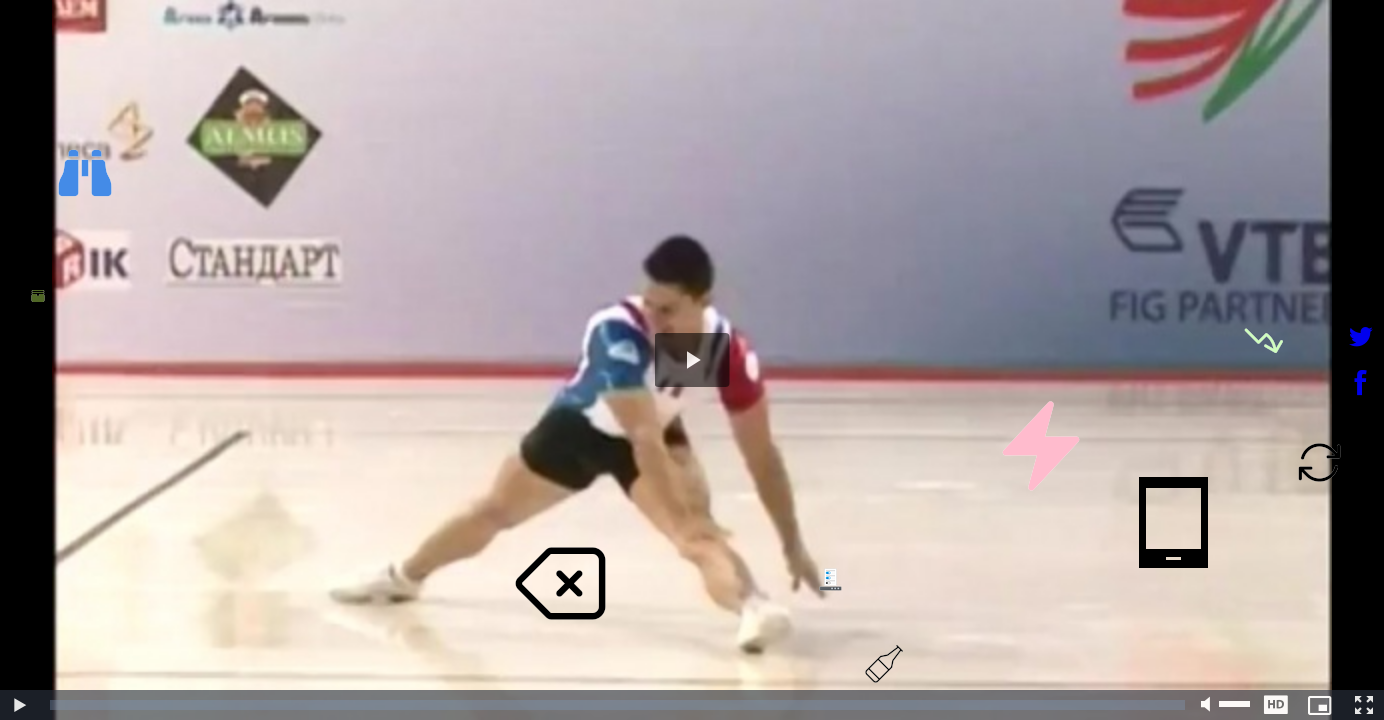  What do you see at coordinates (1319, 462) in the screenshot?
I see `refresh or reload content` at bounding box center [1319, 462].